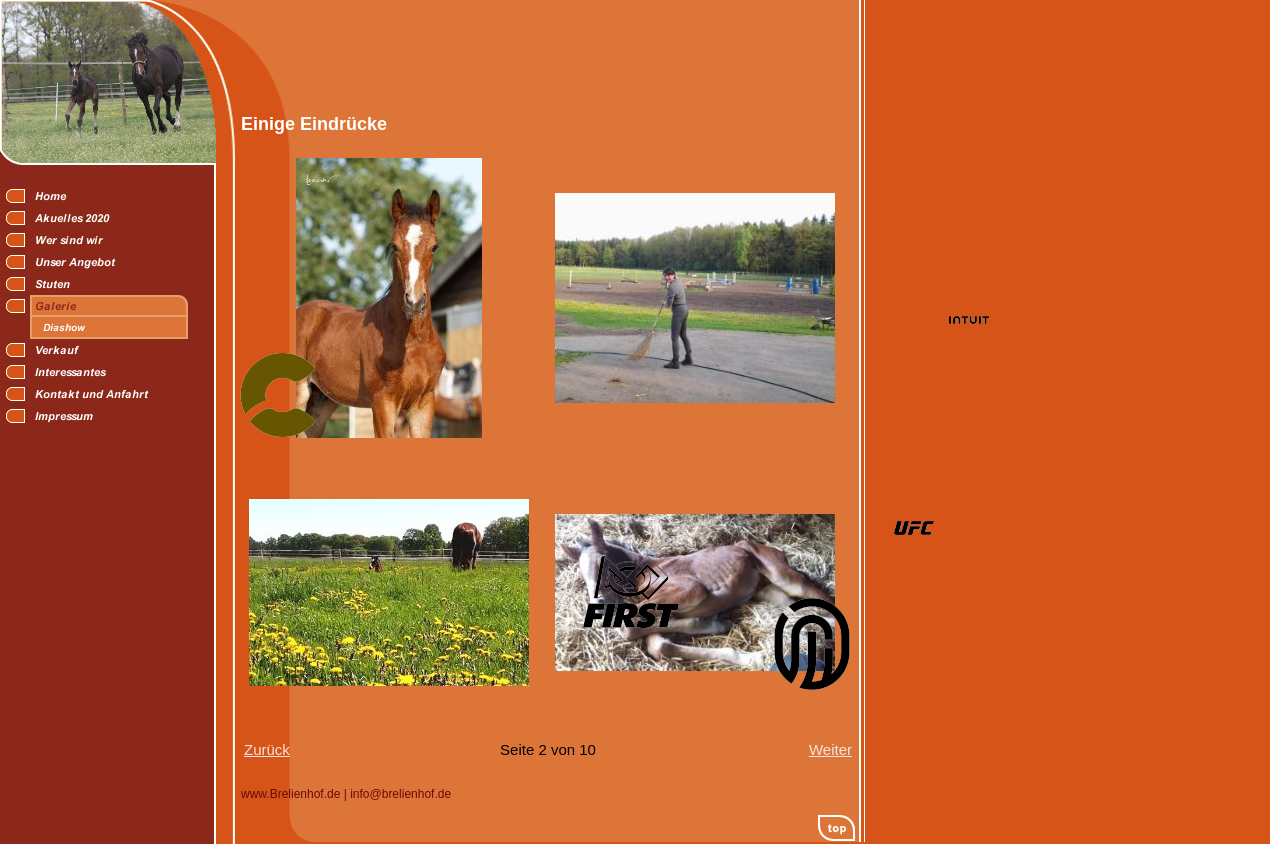  I want to click on UFC brand logo, so click(914, 528).